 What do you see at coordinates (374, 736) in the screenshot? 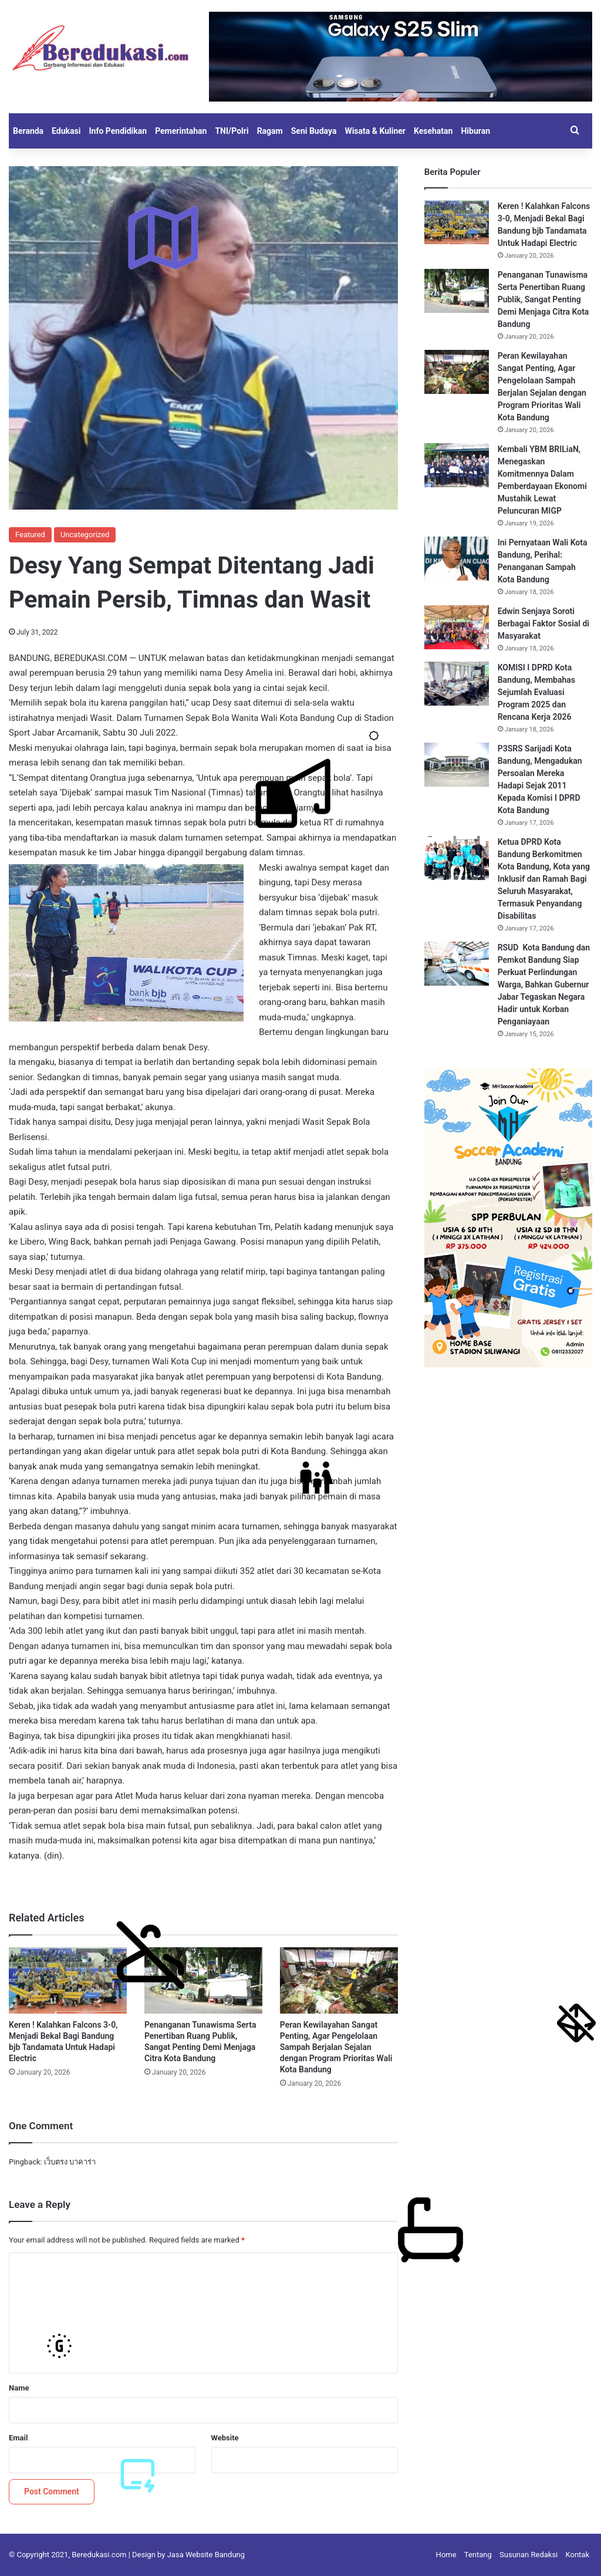
I see `indicates verified or authenticated content` at bounding box center [374, 736].